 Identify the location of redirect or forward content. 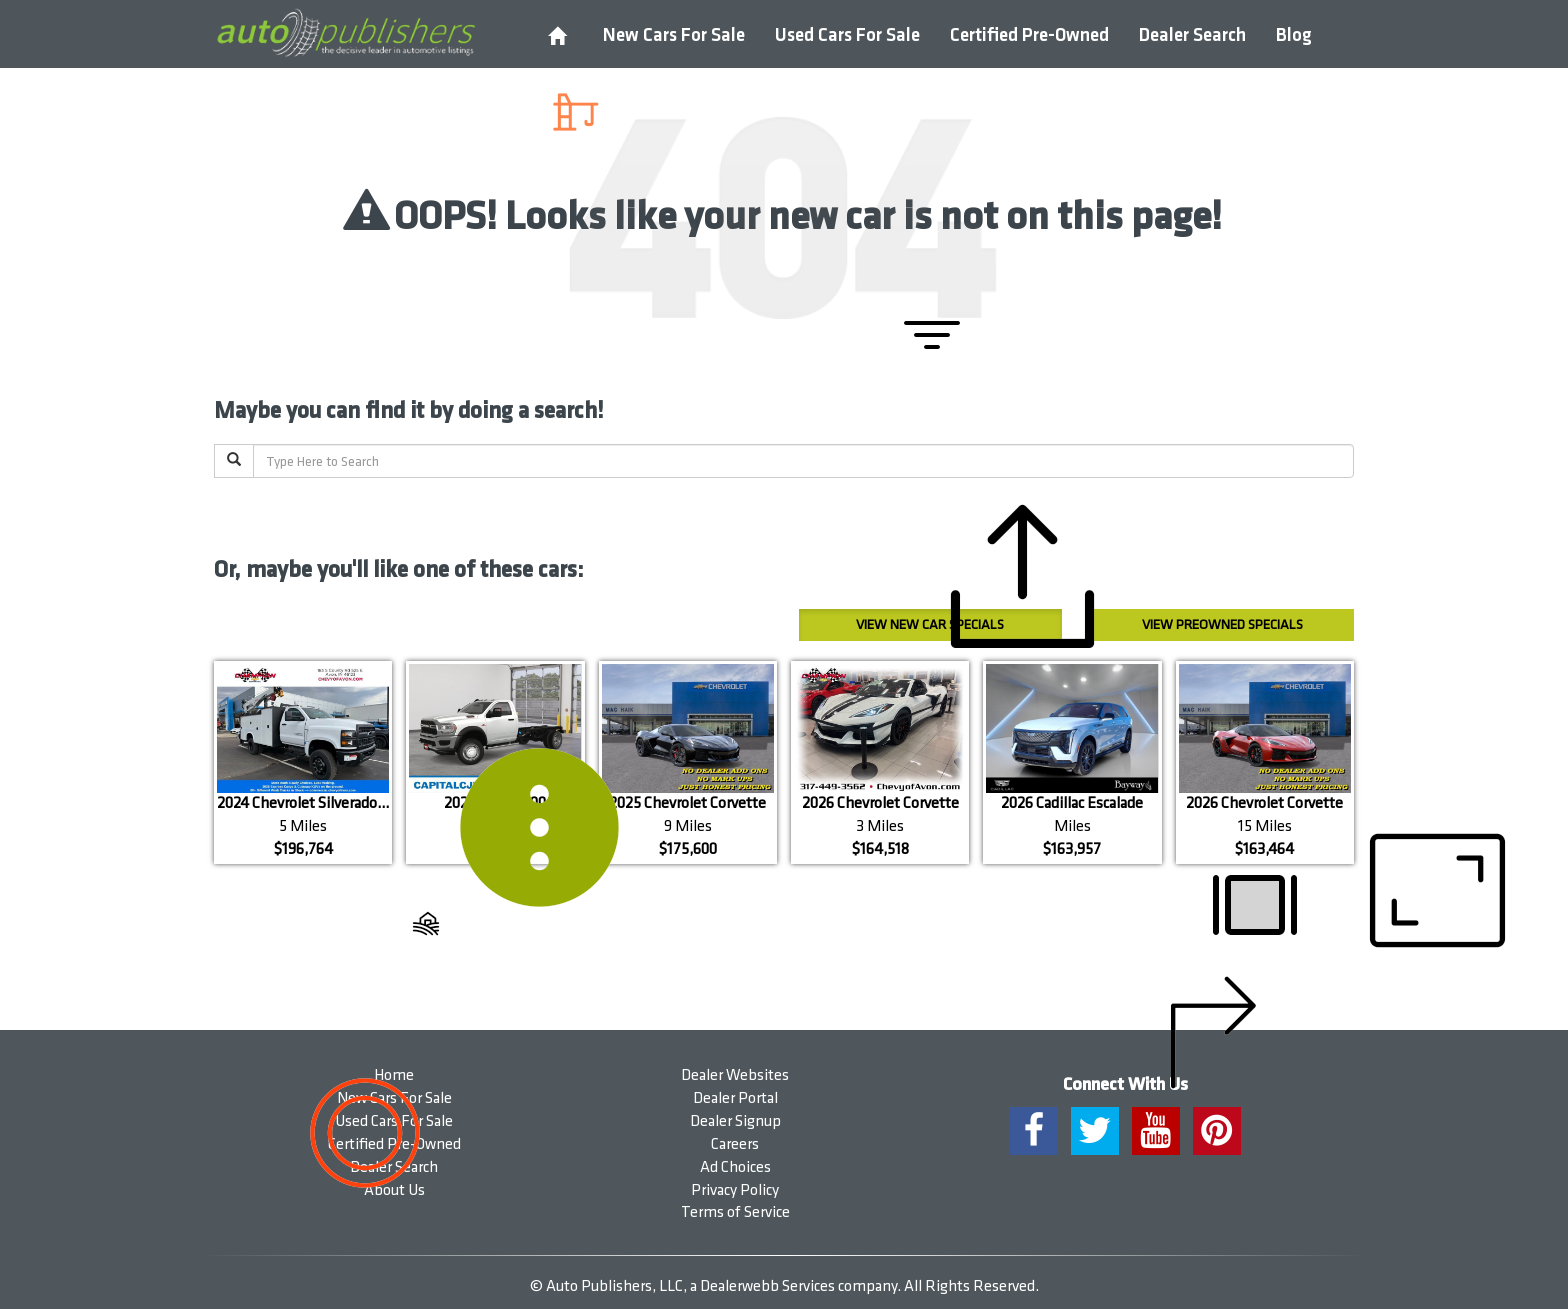
(1204, 1032).